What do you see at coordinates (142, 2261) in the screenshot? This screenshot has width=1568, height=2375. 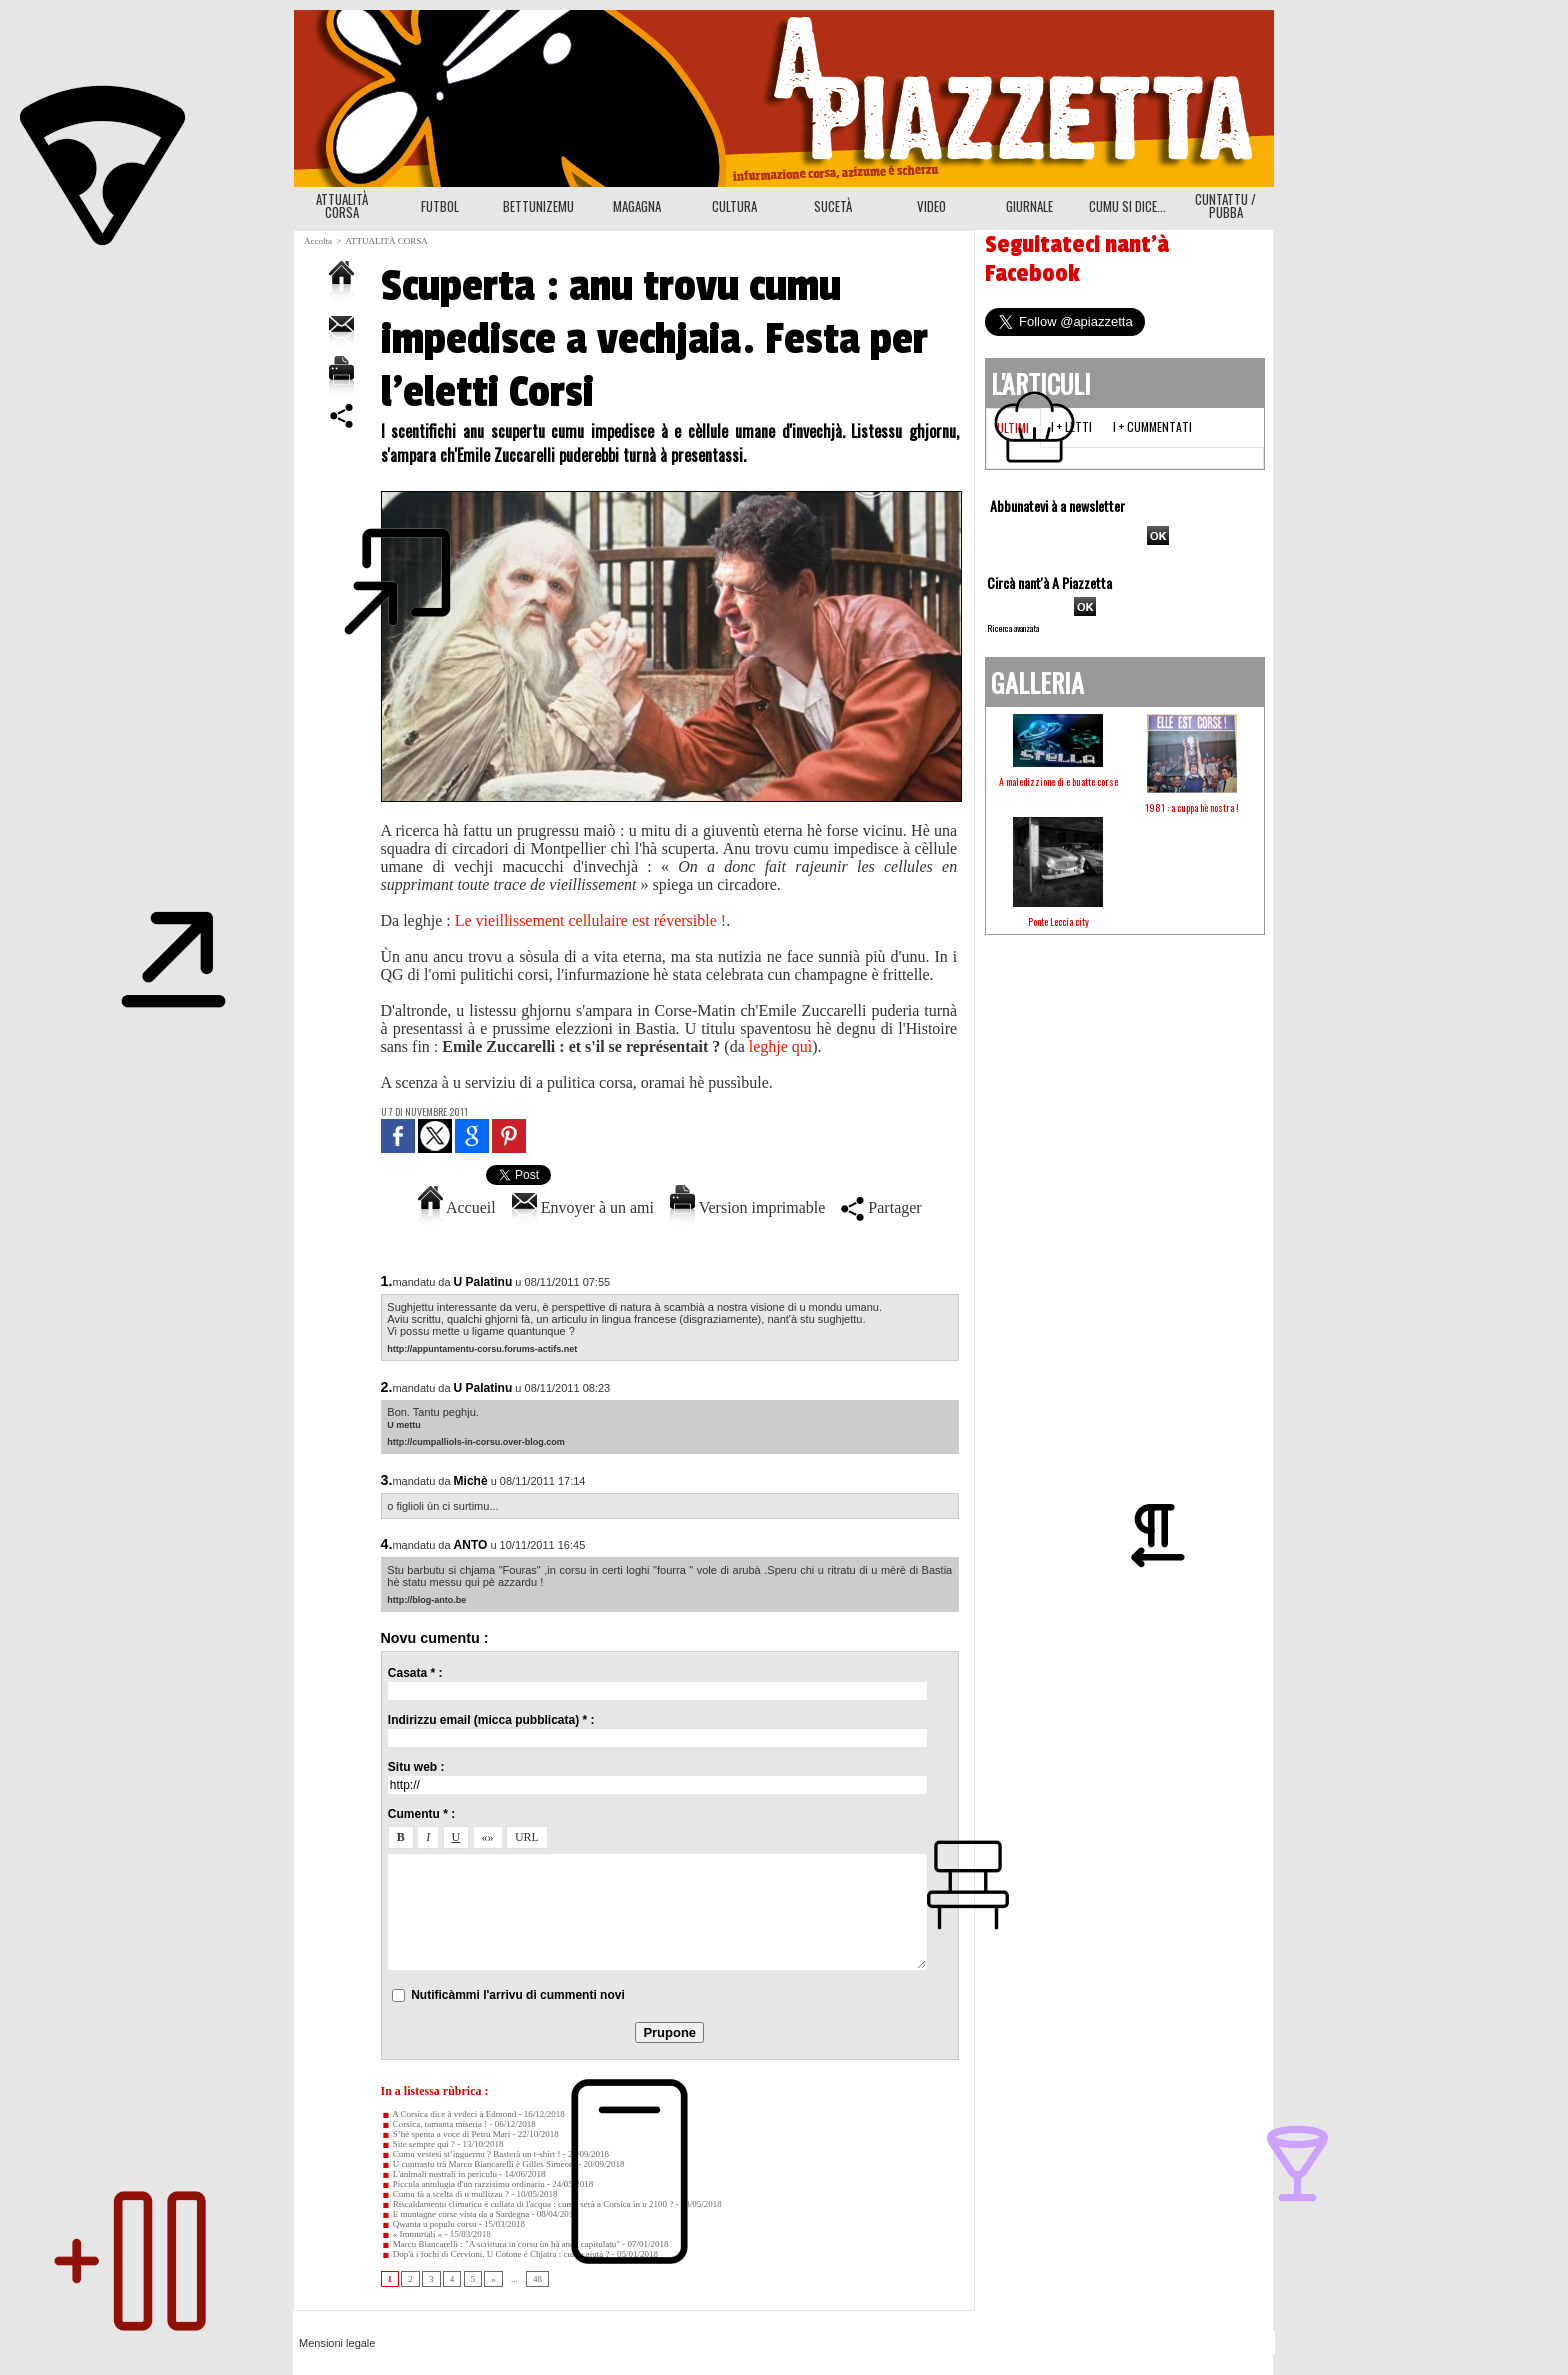 I see `add a new column to the left` at bounding box center [142, 2261].